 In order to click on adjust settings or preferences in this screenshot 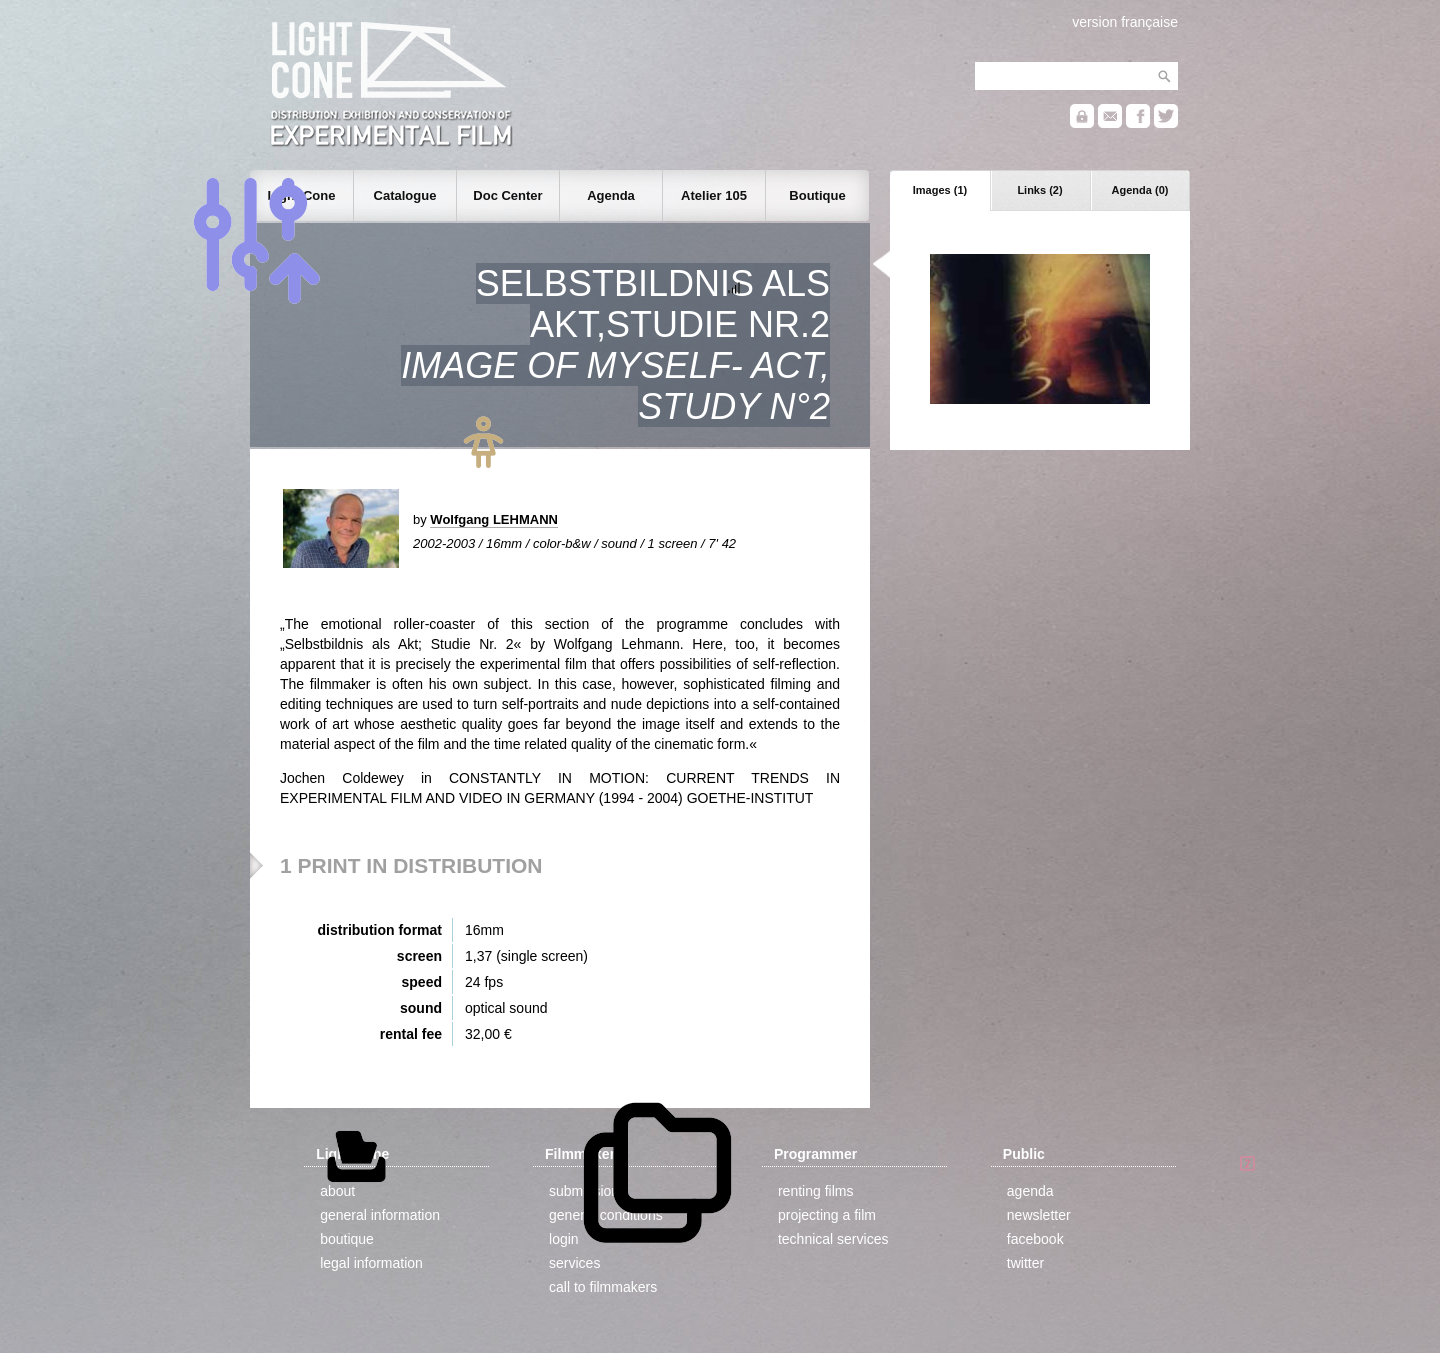, I will do `click(250, 234)`.